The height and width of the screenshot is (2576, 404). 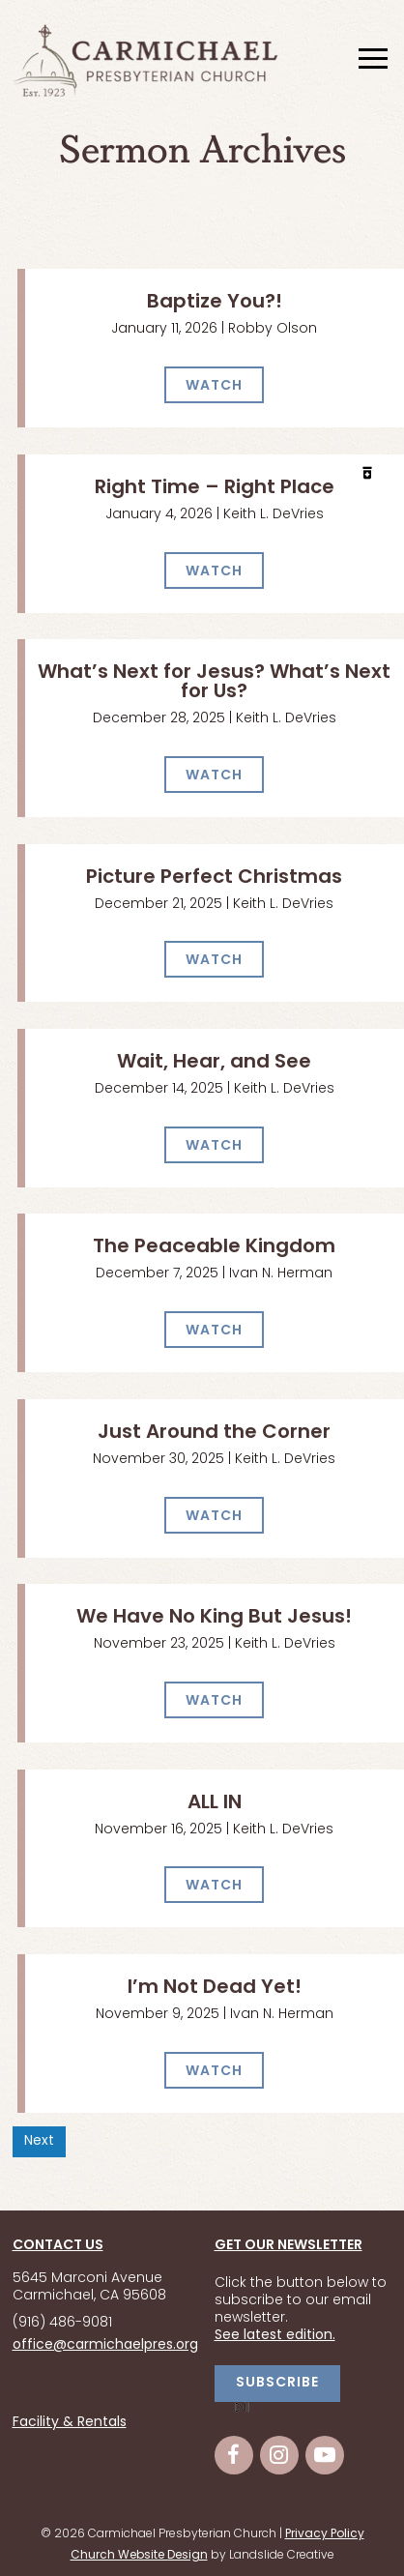 I want to click on toggle between play and pause for media playback, so click(x=242, y=2407).